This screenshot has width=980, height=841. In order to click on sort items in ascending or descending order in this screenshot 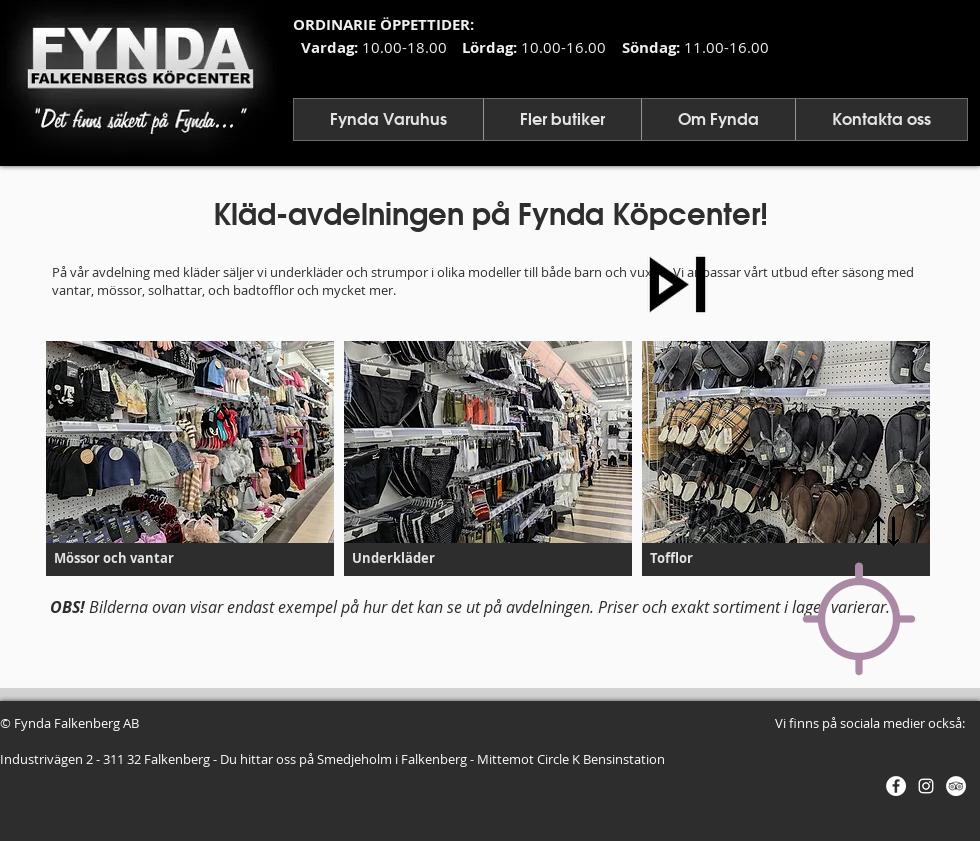, I will do `click(886, 531)`.